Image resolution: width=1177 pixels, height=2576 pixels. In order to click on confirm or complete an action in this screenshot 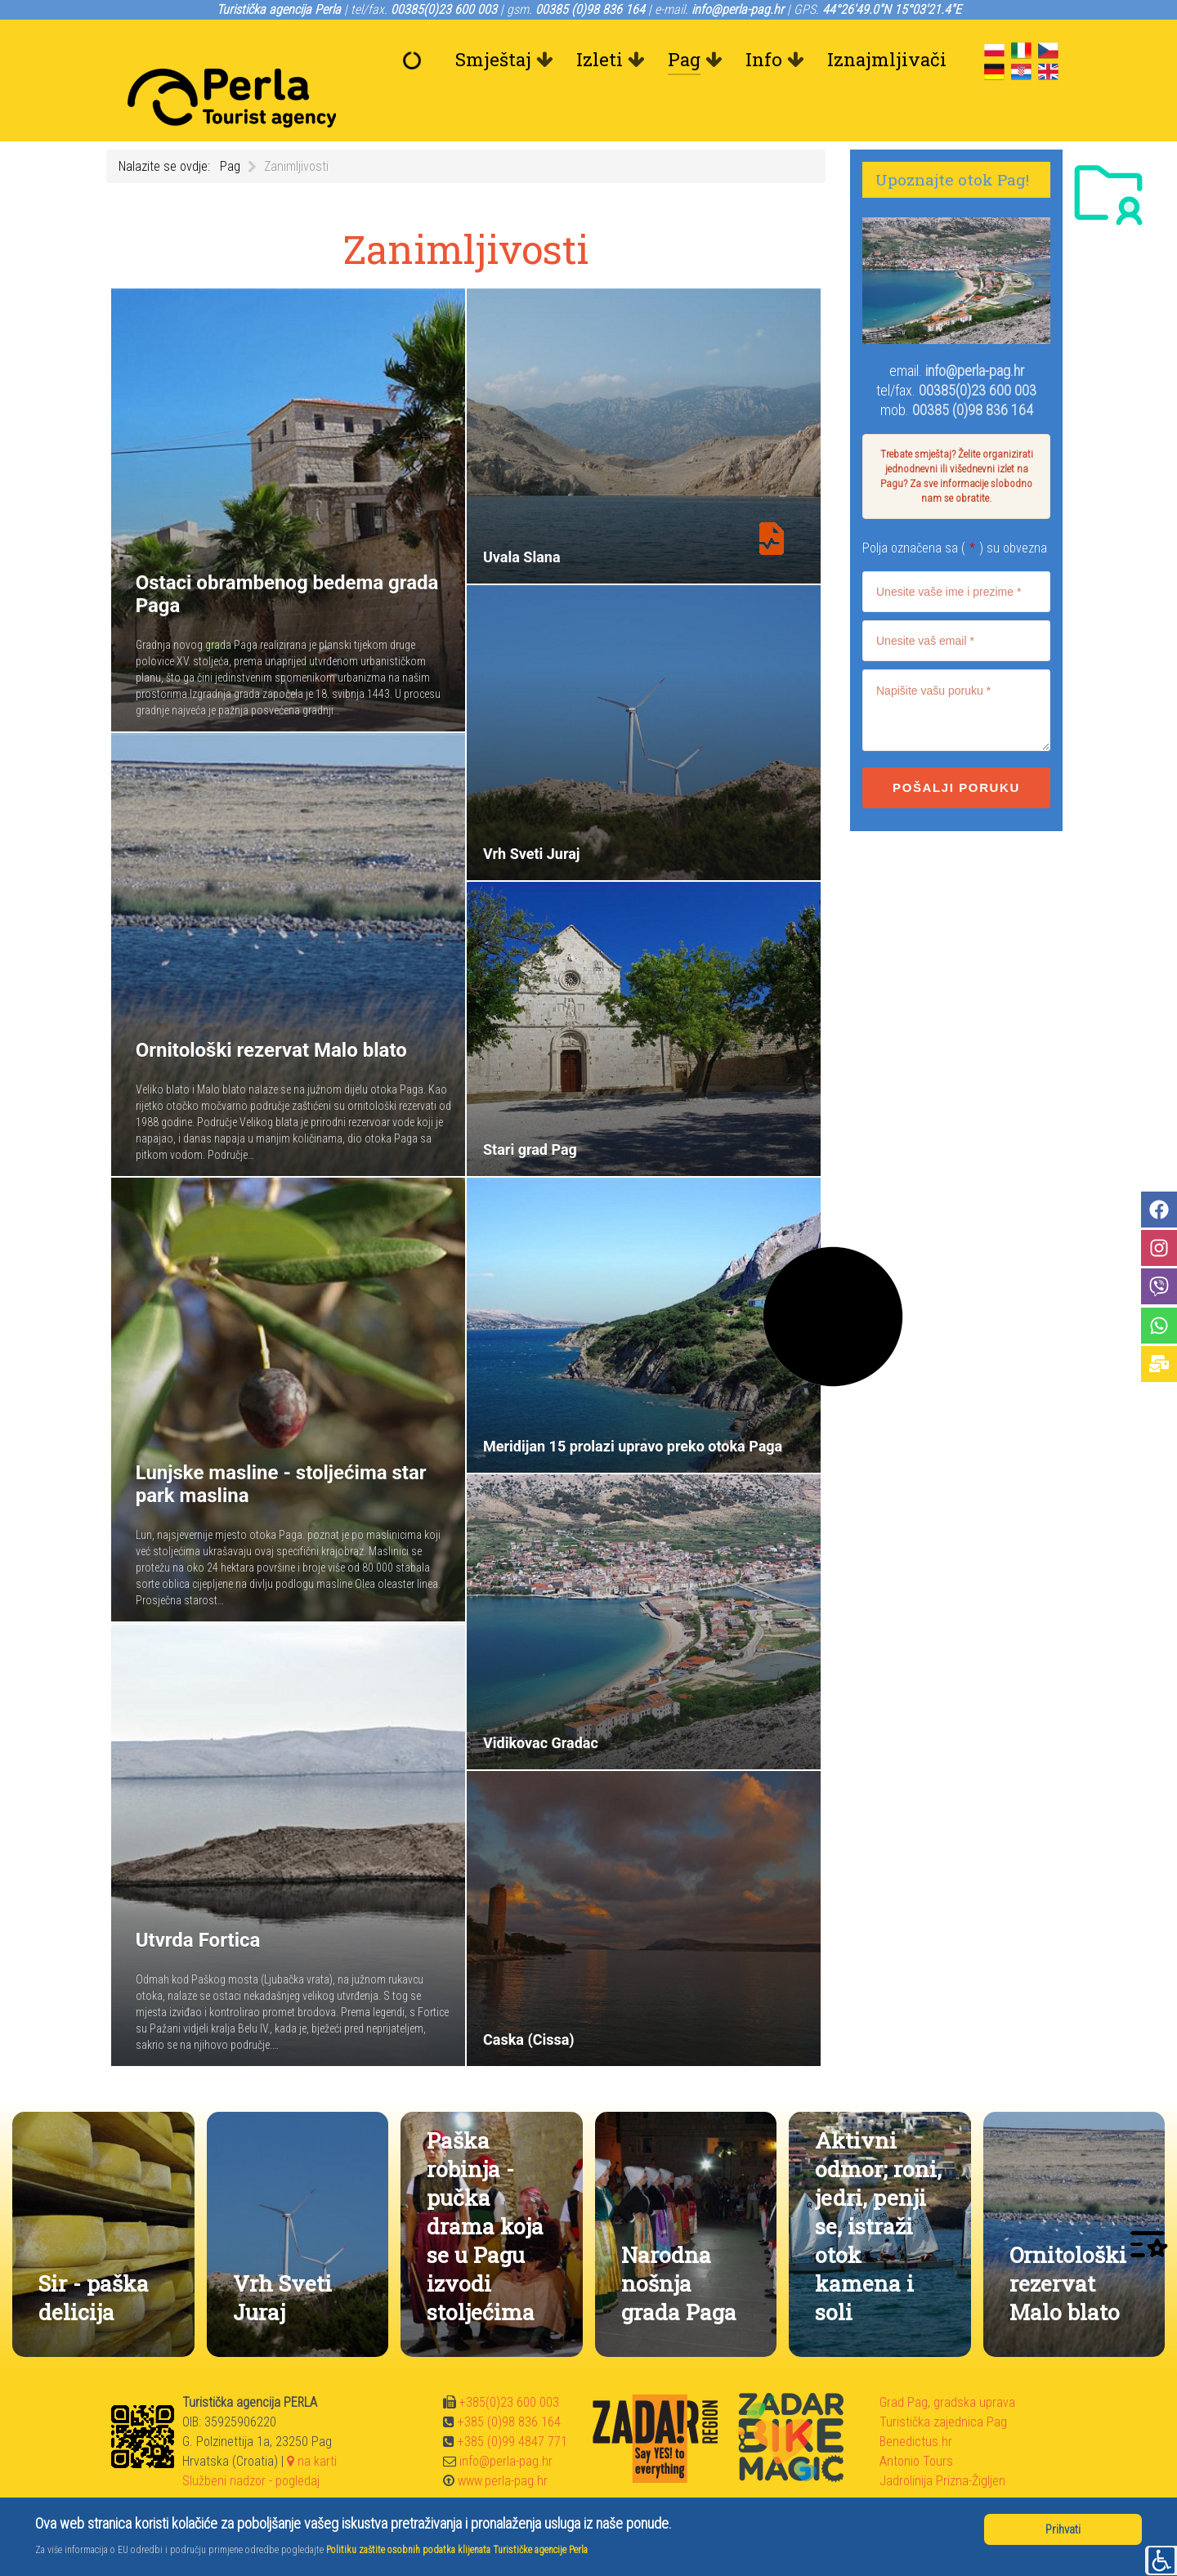, I will do `click(833, 1317)`.